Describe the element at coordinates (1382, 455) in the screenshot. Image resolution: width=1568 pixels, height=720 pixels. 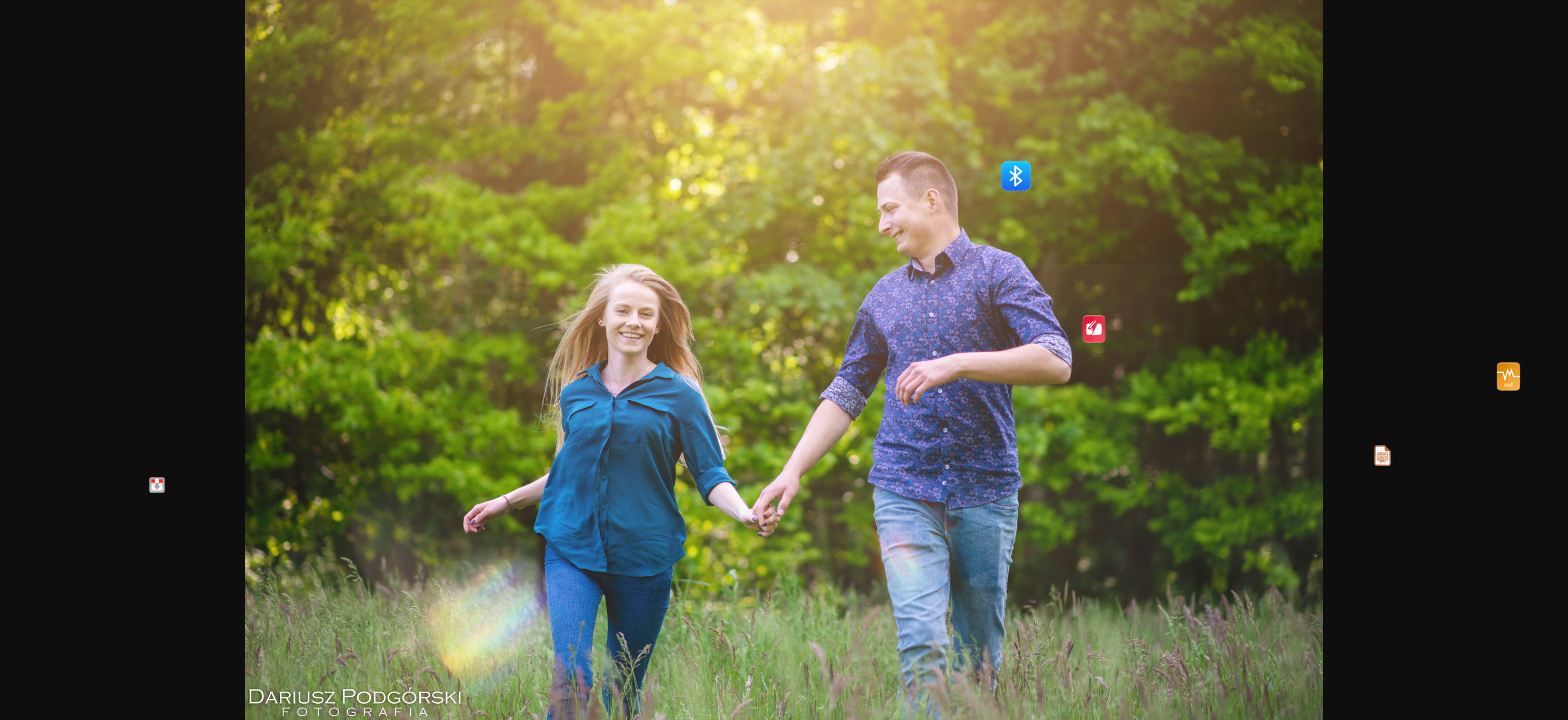
I see `libreoffice impress presentation file` at that location.